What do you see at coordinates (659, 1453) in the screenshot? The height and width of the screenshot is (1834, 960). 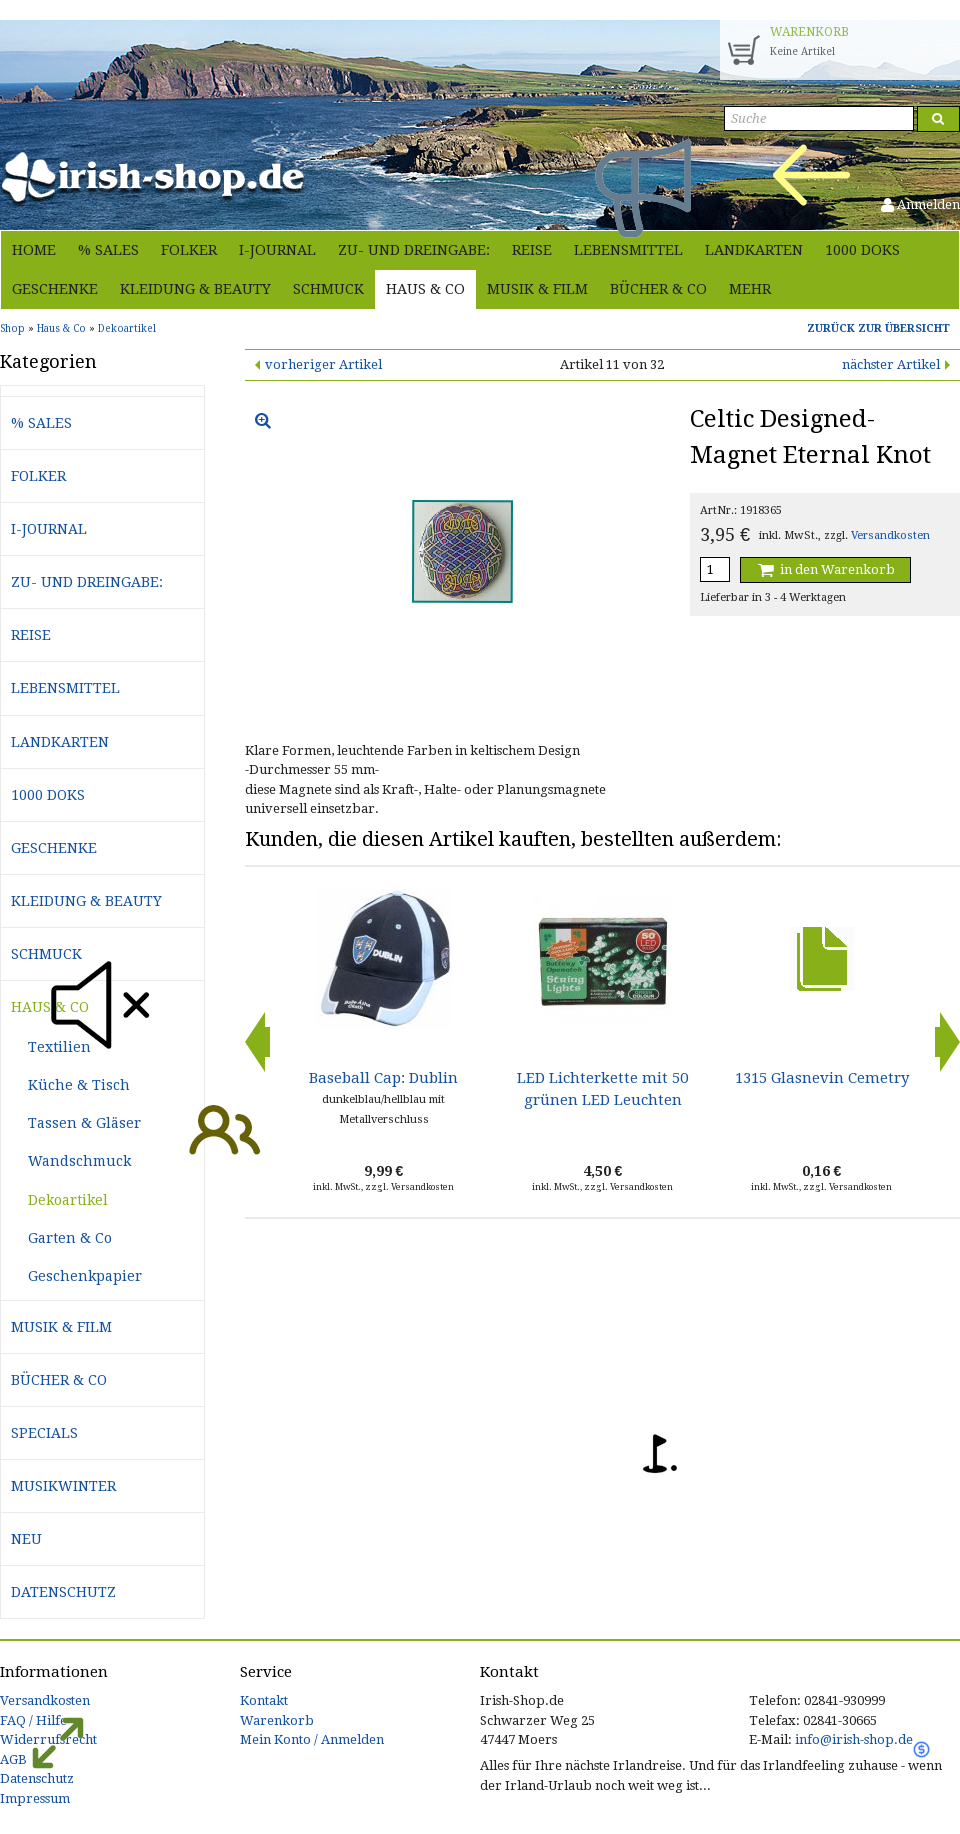 I see `view nearby golf courses` at bounding box center [659, 1453].